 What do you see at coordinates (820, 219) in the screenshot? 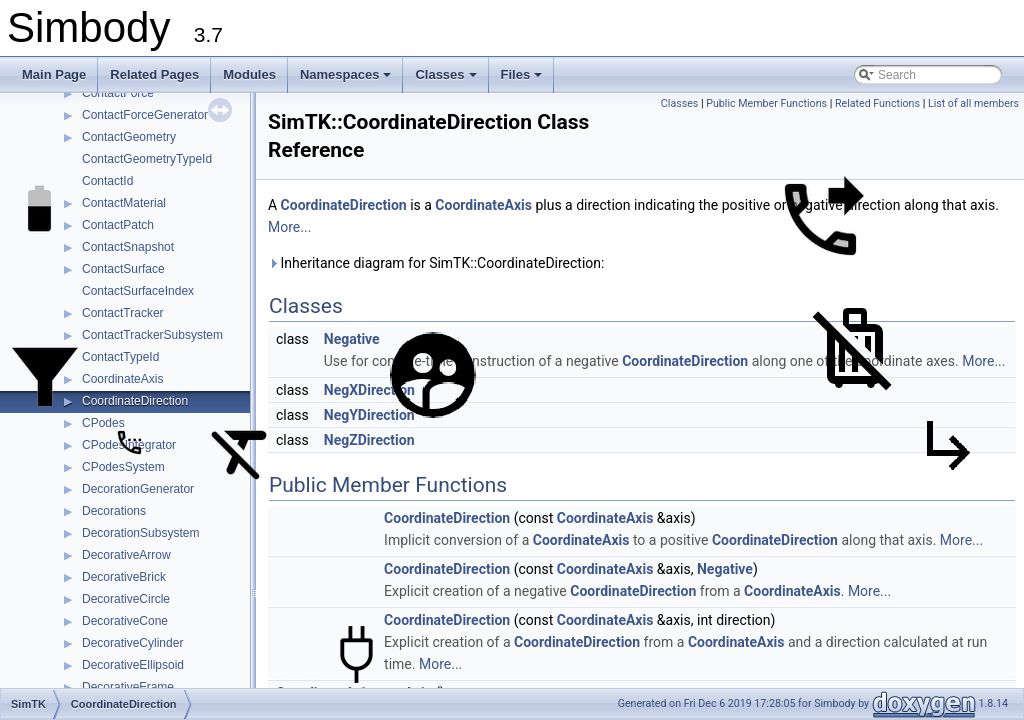
I see `call forwarding is enabled` at bounding box center [820, 219].